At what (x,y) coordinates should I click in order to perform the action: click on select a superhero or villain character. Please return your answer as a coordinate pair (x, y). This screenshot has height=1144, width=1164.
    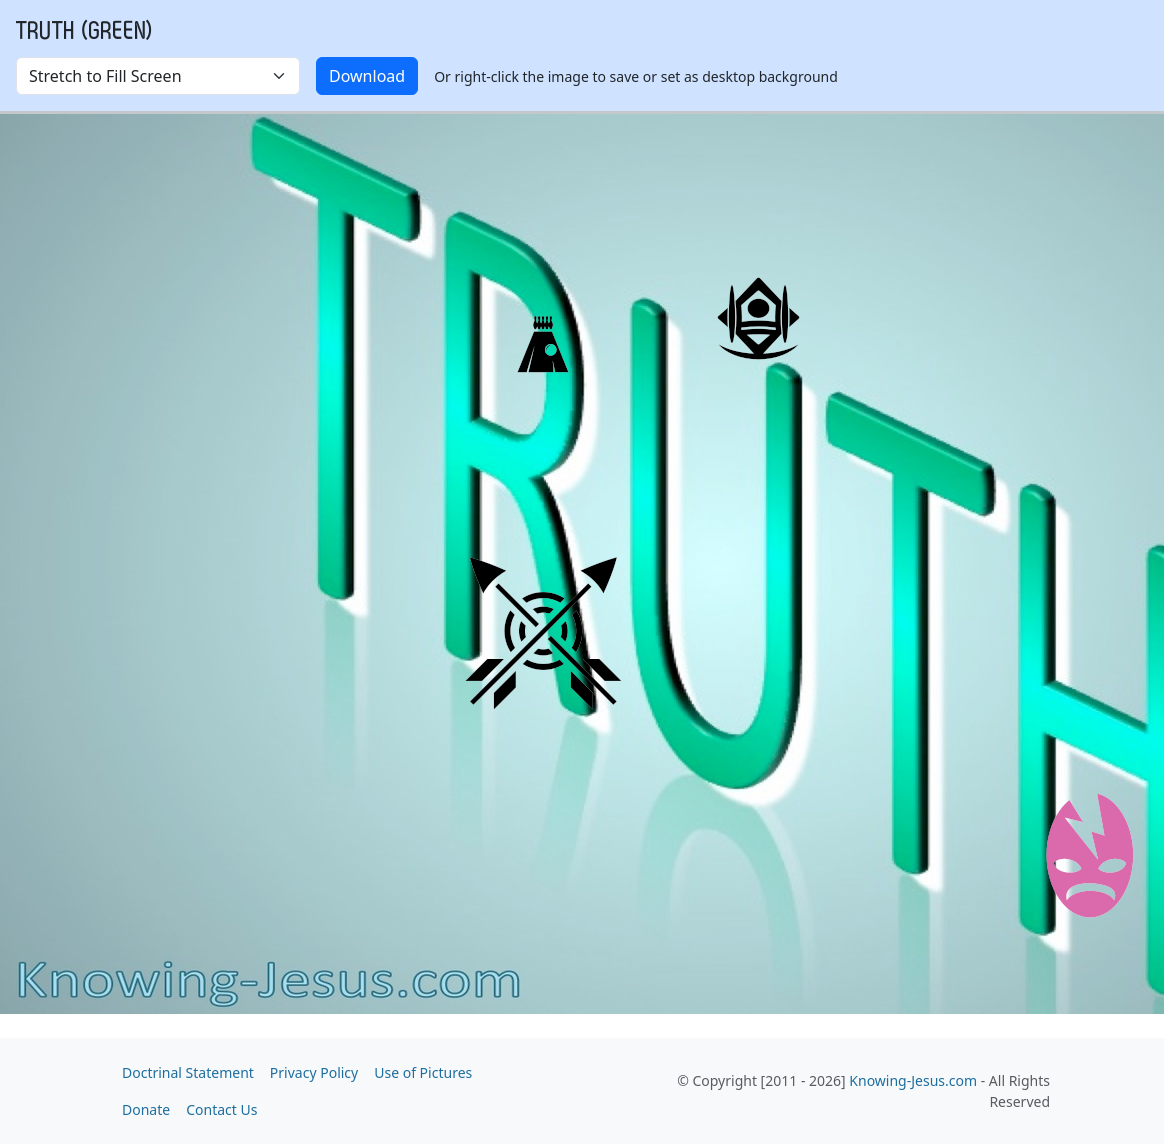
    Looking at the image, I should click on (1086, 854).